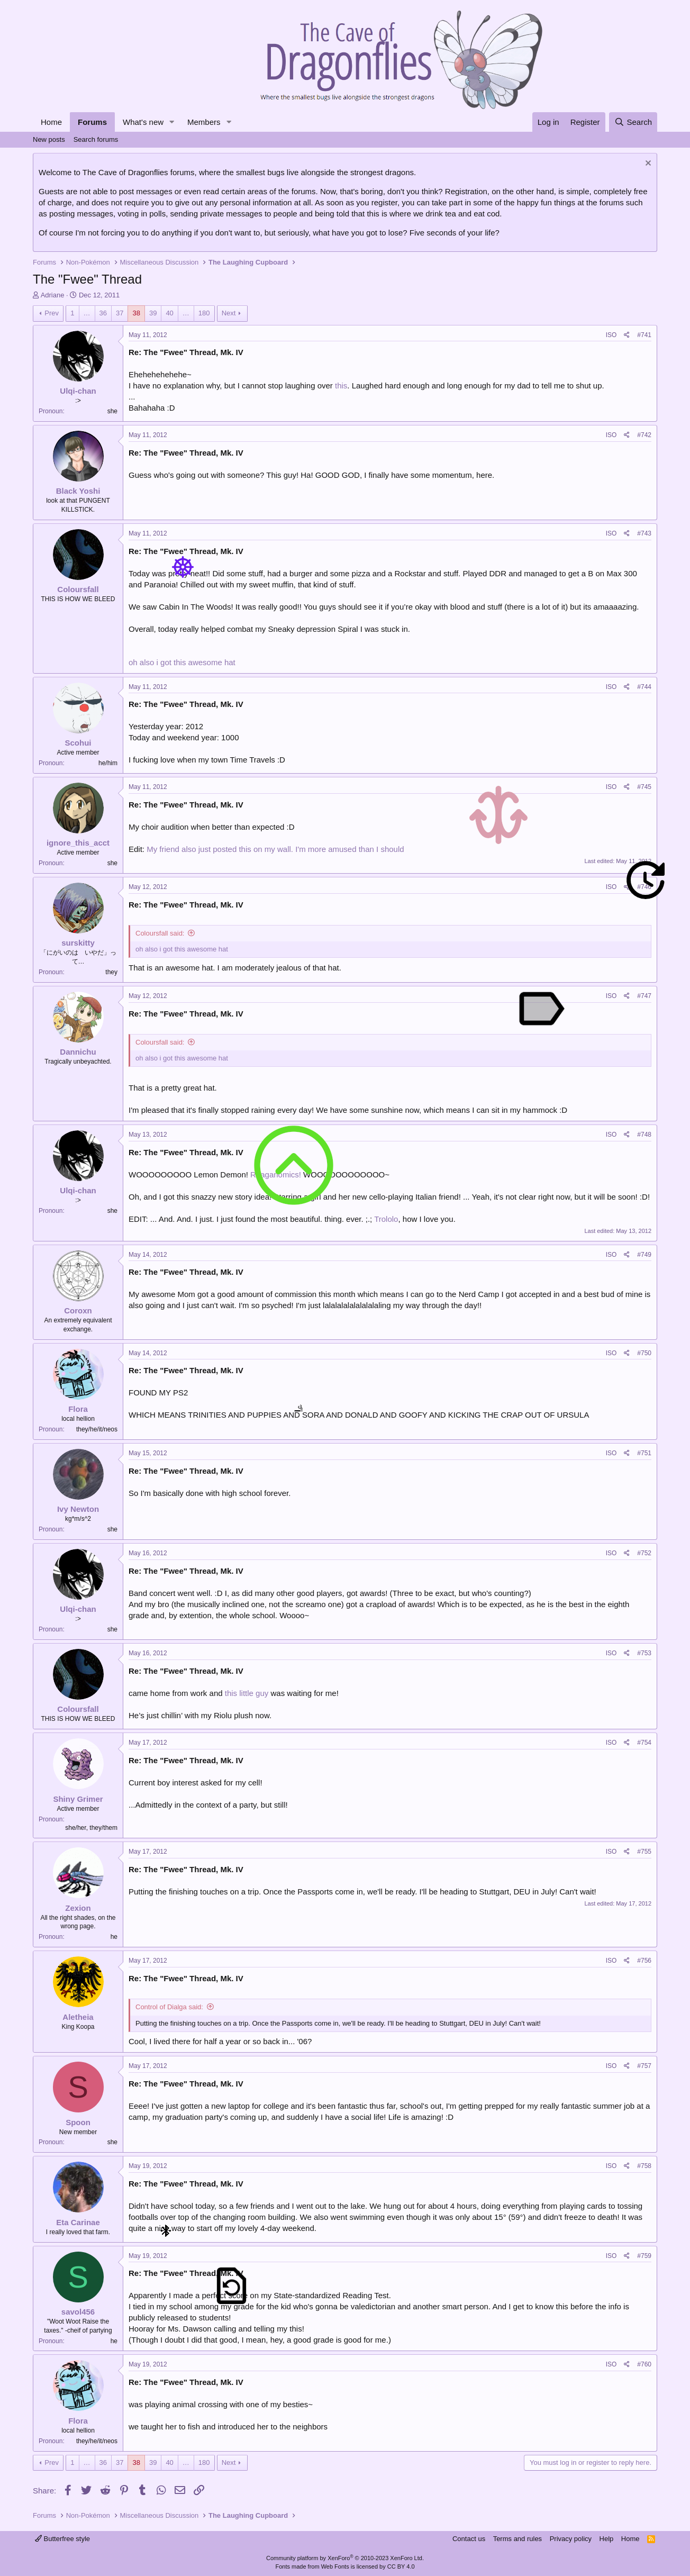  What do you see at coordinates (498, 815) in the screenshot?
I see `toggle magnetic snap or alignment` at bounding box center [498, 815].